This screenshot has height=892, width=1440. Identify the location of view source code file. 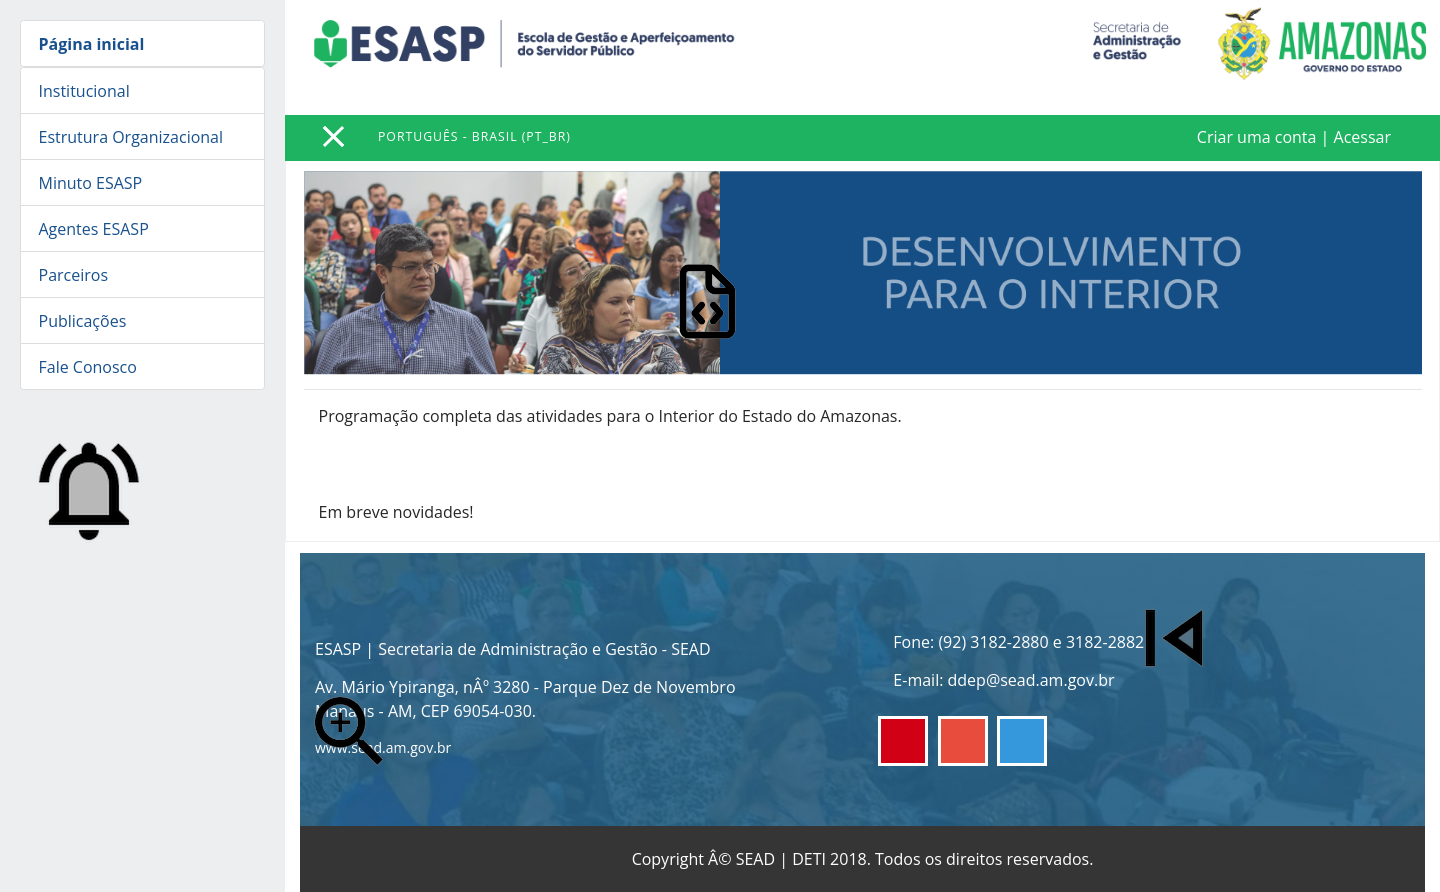
(707, 301).